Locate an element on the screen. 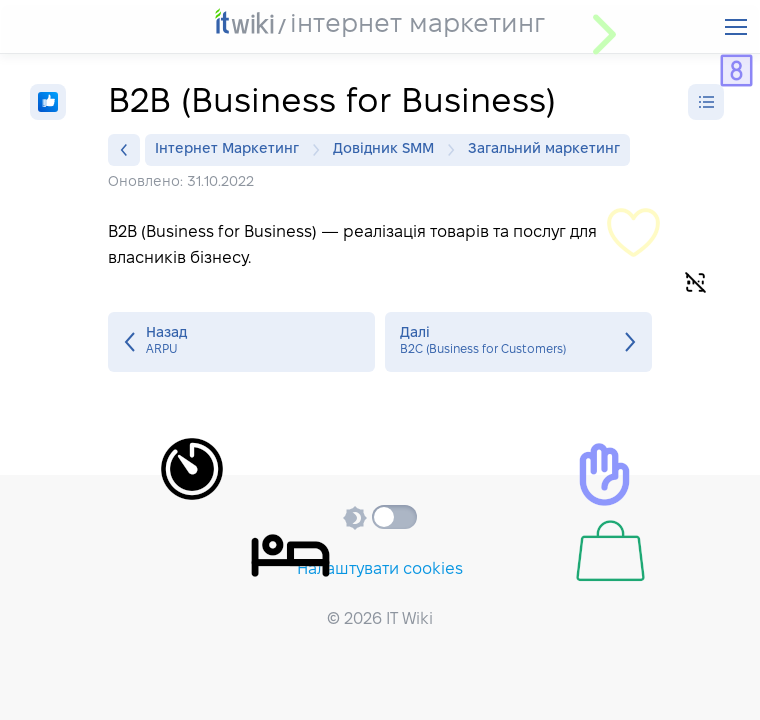 This screenshot has width=760, height=720. navigate to the next item or page is located at coordinates (604, 34).